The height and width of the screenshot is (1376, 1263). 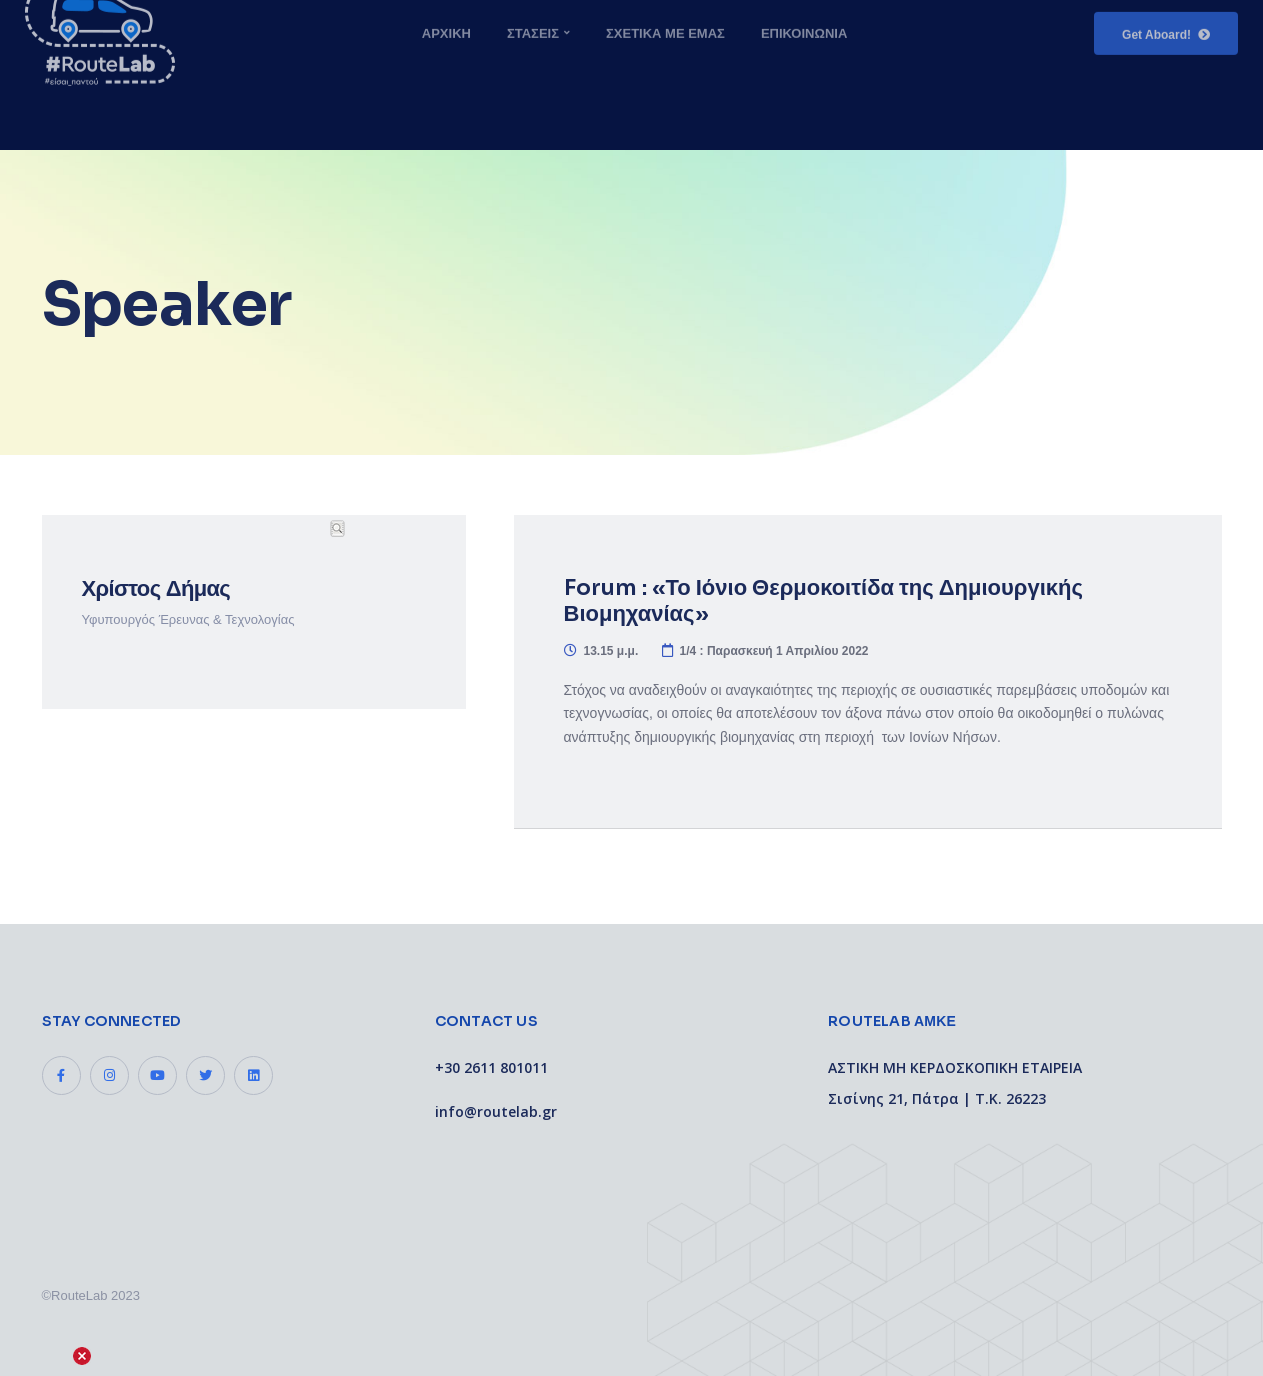 I want to click on open system log viewer, so click(x=337, y=528).